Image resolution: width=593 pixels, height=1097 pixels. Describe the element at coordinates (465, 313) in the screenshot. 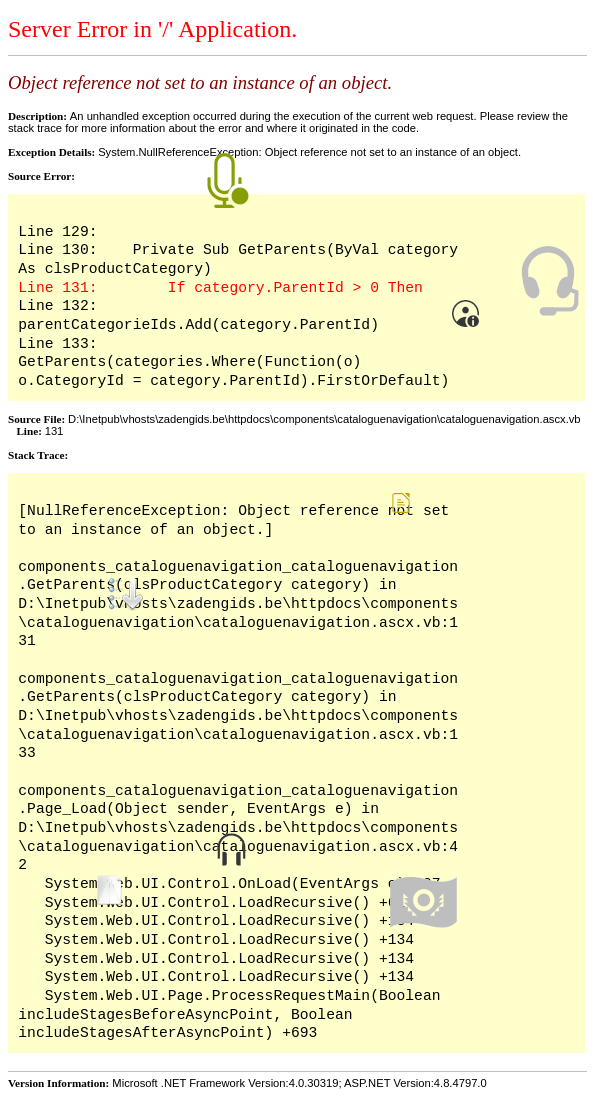

I see `view user profile information` at that location.